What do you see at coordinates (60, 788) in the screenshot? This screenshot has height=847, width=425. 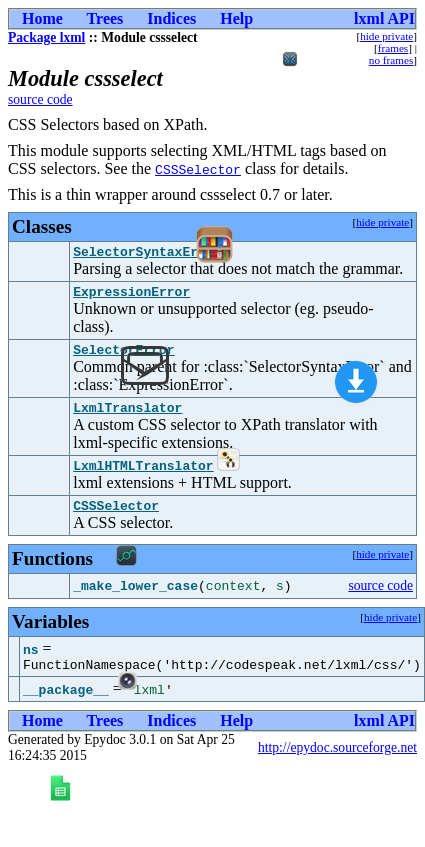 I see `open an opendocument spreadsheet template file` at bounding box center [60, 788].